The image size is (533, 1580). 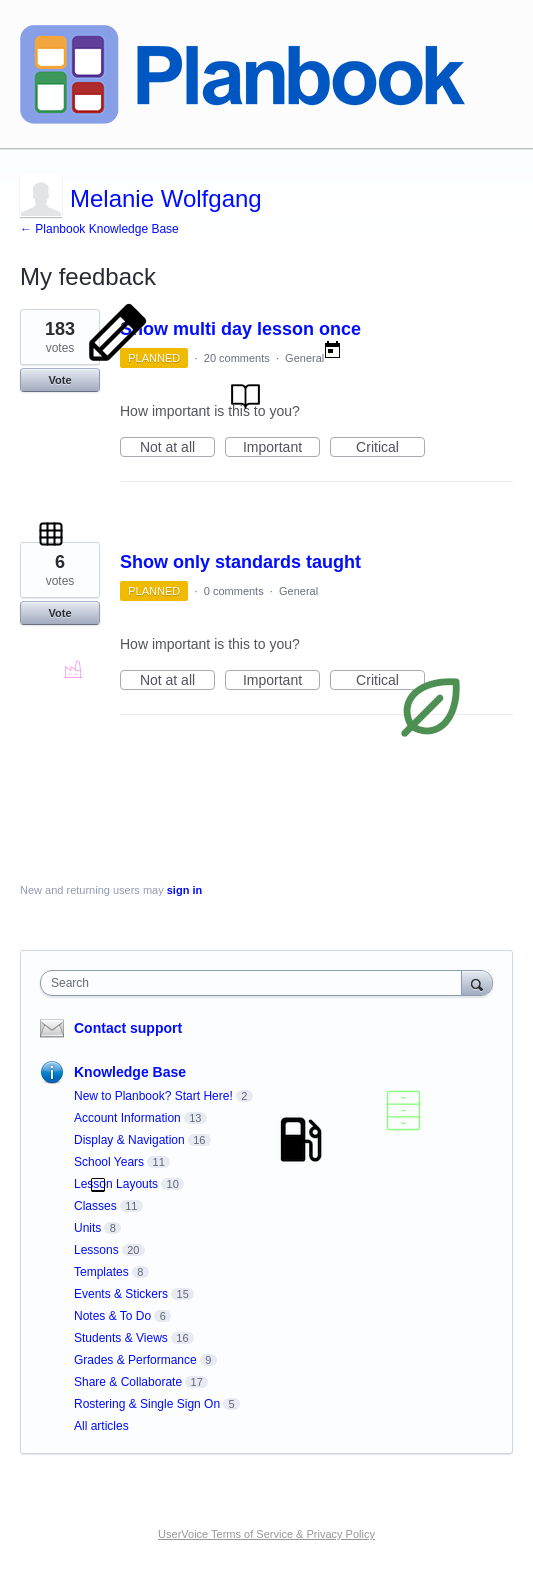 What do you see at coordinates (245, 394) in the screenshot?
I see `open reading mode or e-reader` at bounding box center [245, 394].